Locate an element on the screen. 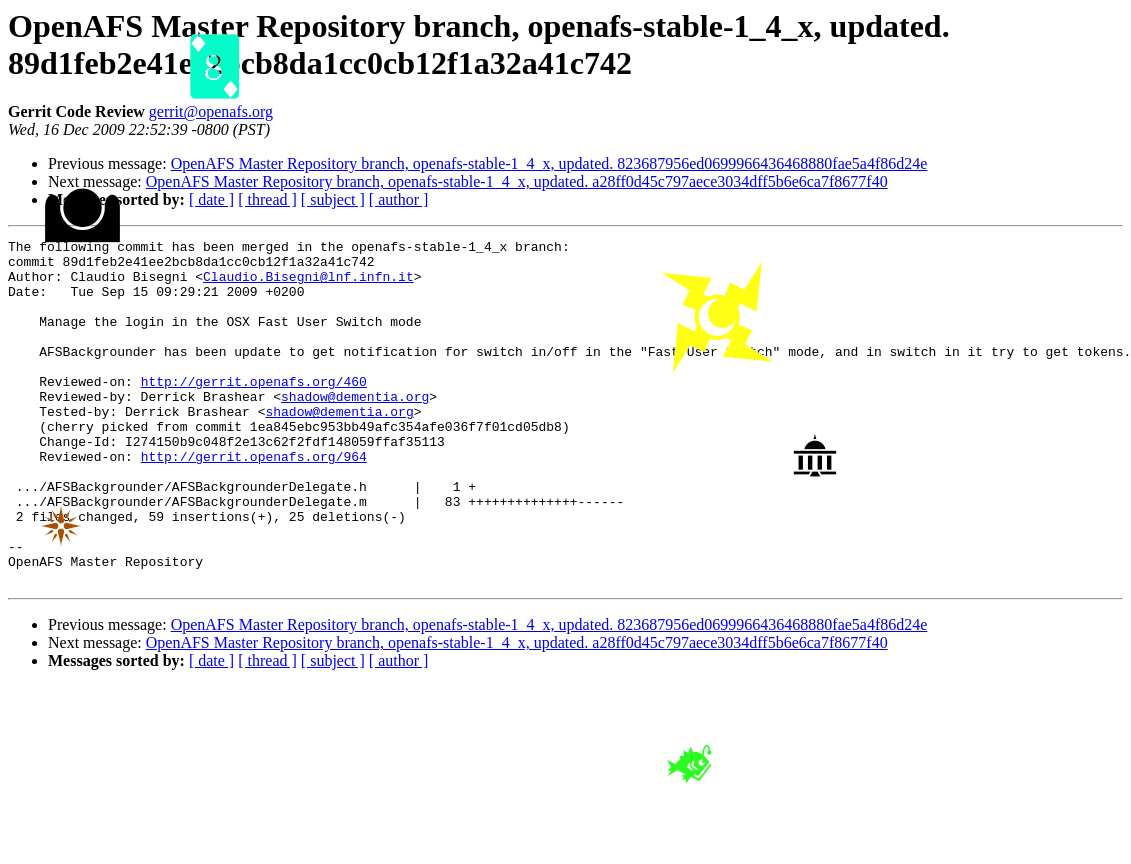  access government or civic services is located at coordinates (815, 455).